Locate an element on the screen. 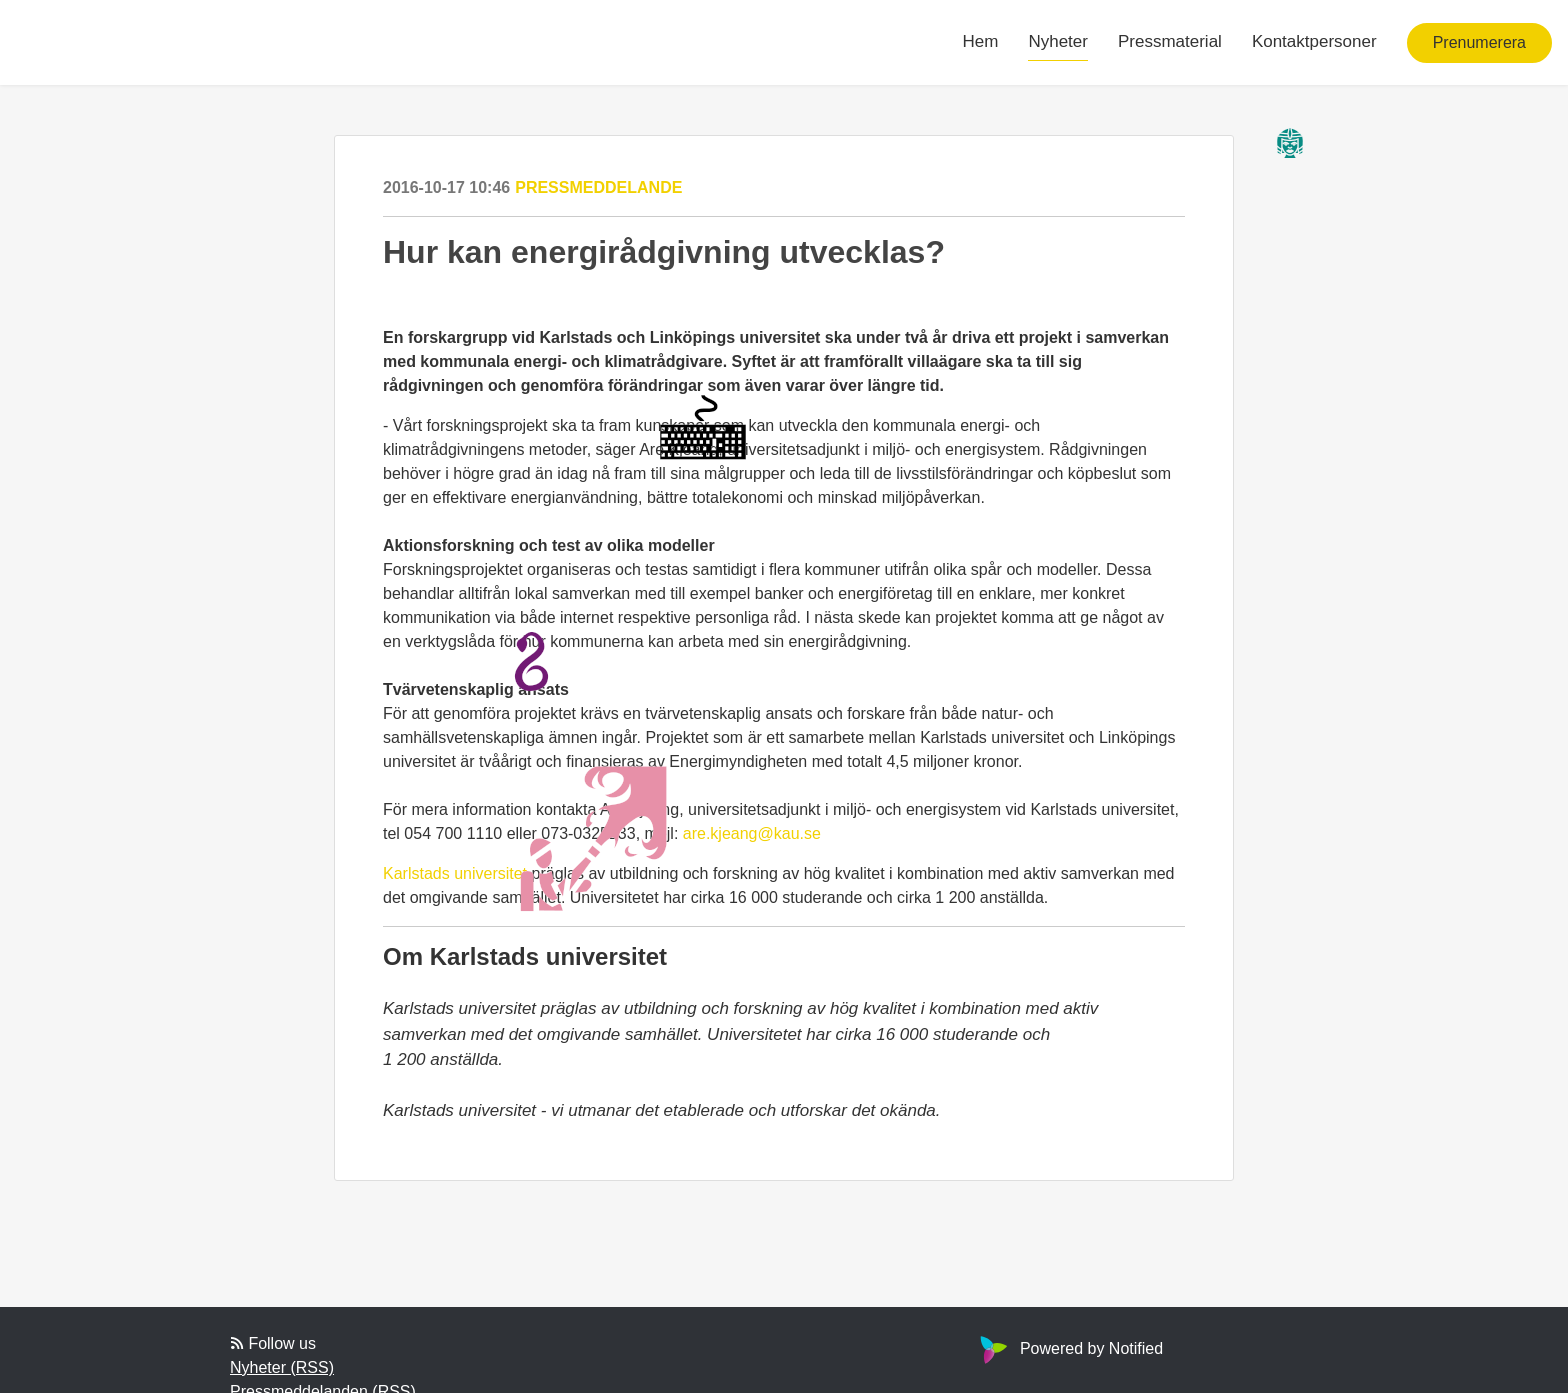 Image resolution: width=1568 pixels, height=1393 pixels. select cleopatra character or avatar is located at coordinates (1290, 143).